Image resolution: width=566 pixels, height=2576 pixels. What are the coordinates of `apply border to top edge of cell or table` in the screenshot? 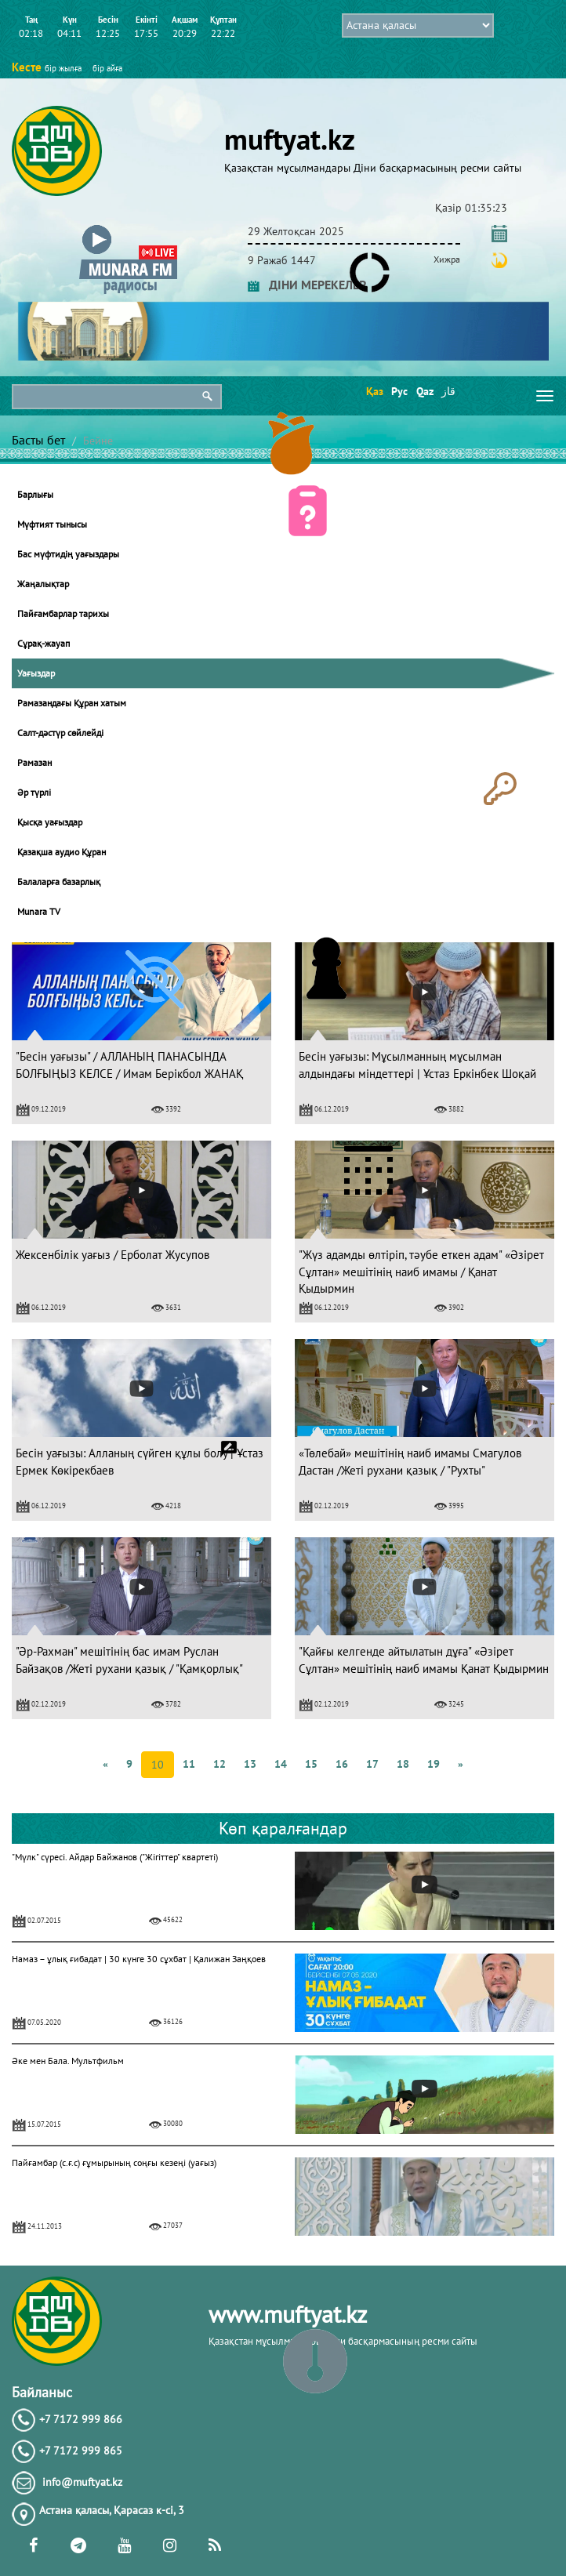 It's located at (368, 1170).